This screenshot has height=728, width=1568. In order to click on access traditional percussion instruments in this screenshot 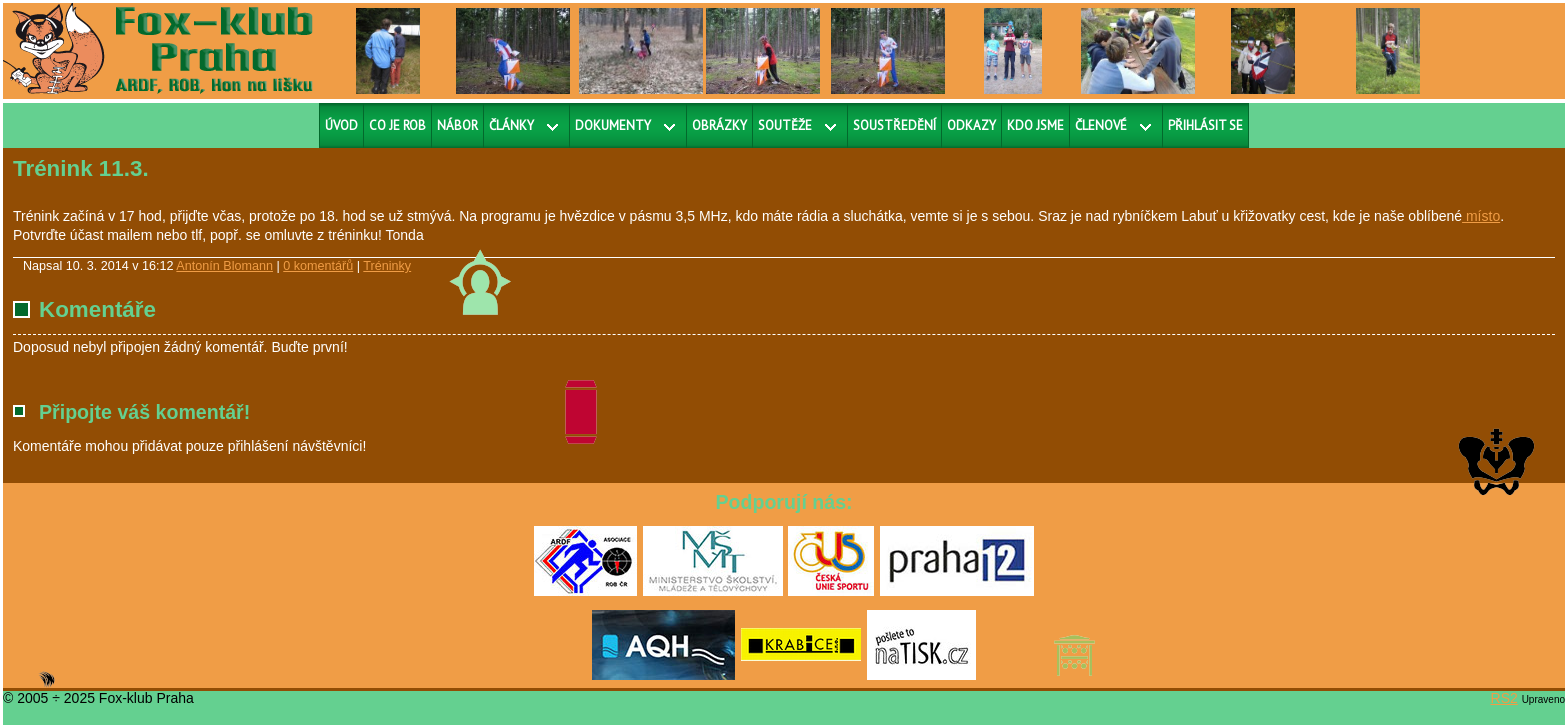, I will do `click(1074, 655)`.